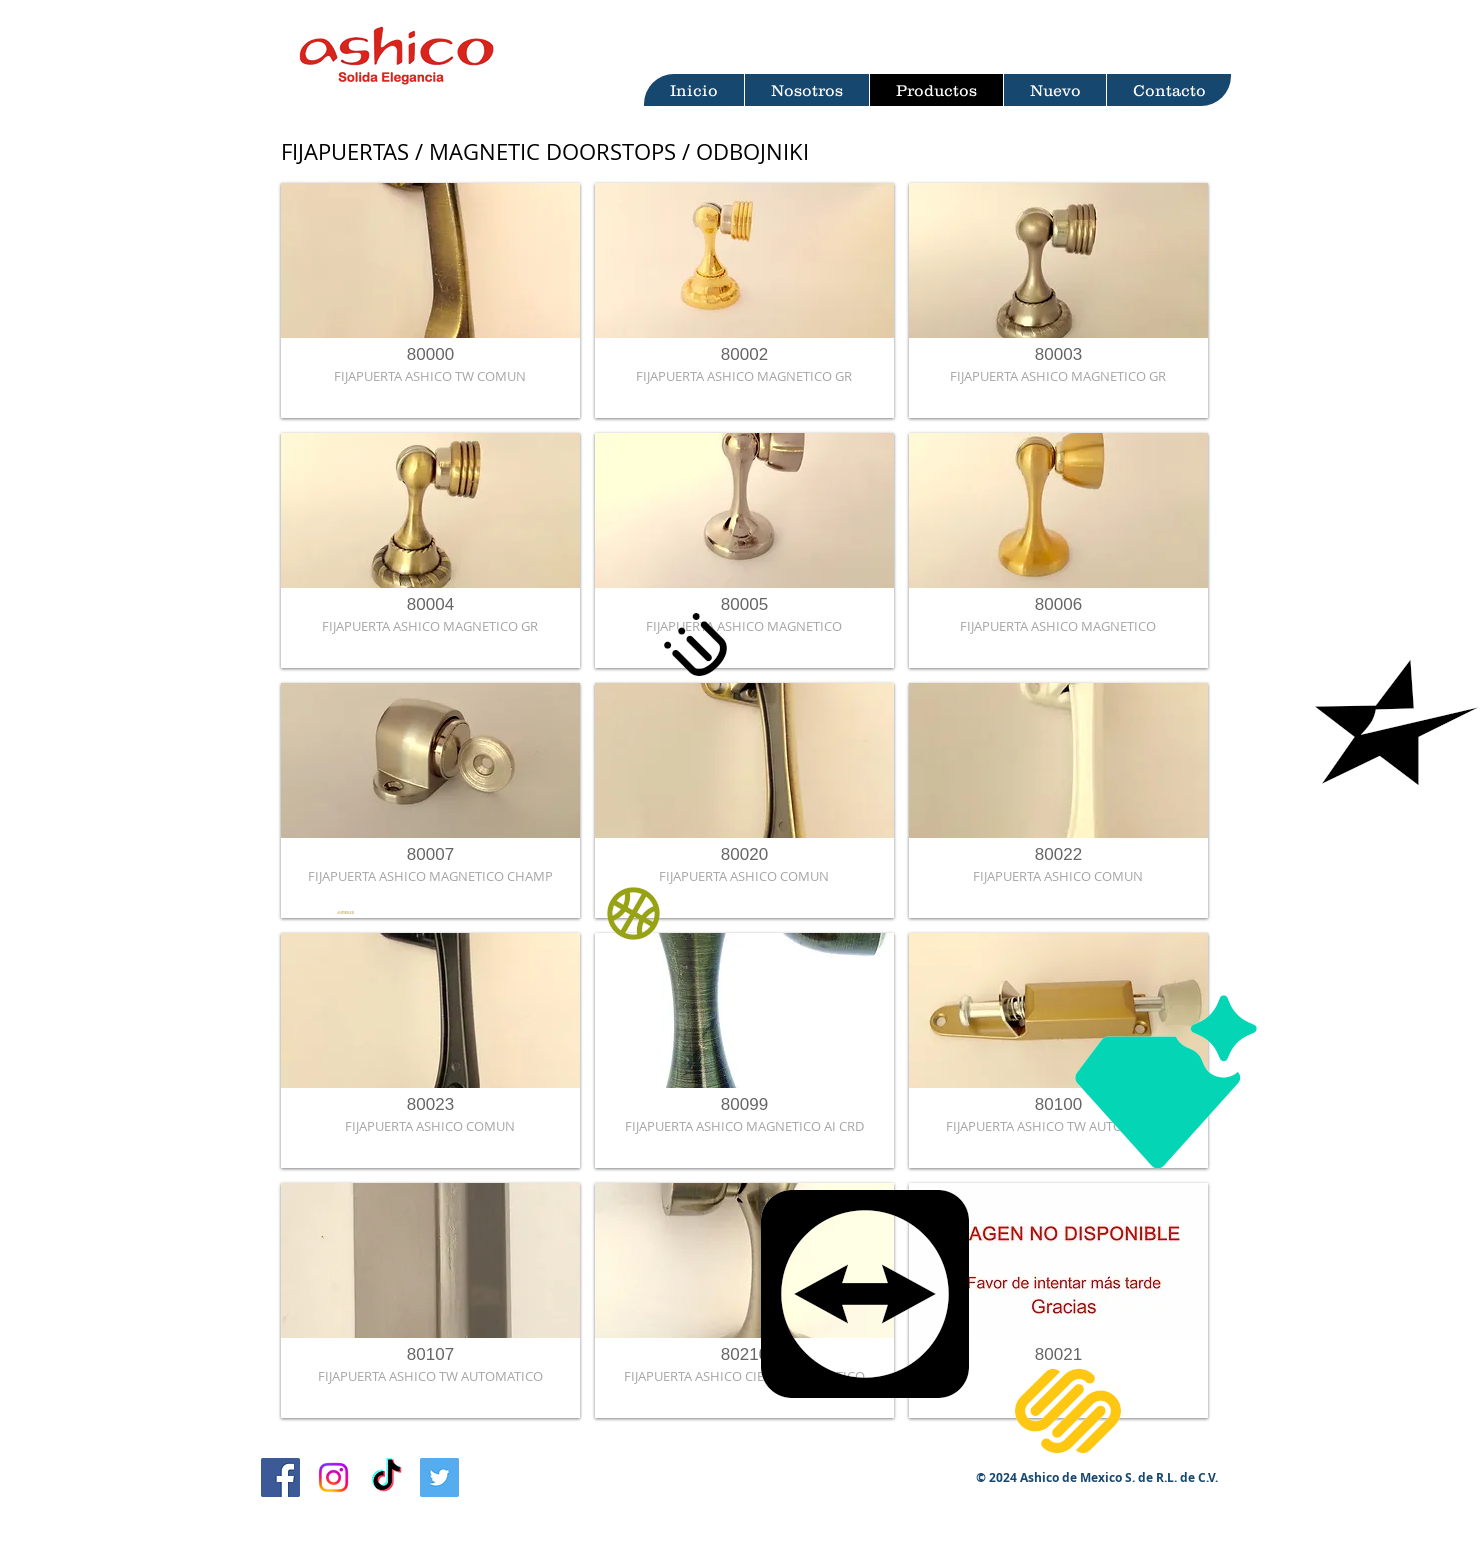 This screenshot has width=1482, height=1562. I want to click on i3 window manager logo, so click(695, 644).